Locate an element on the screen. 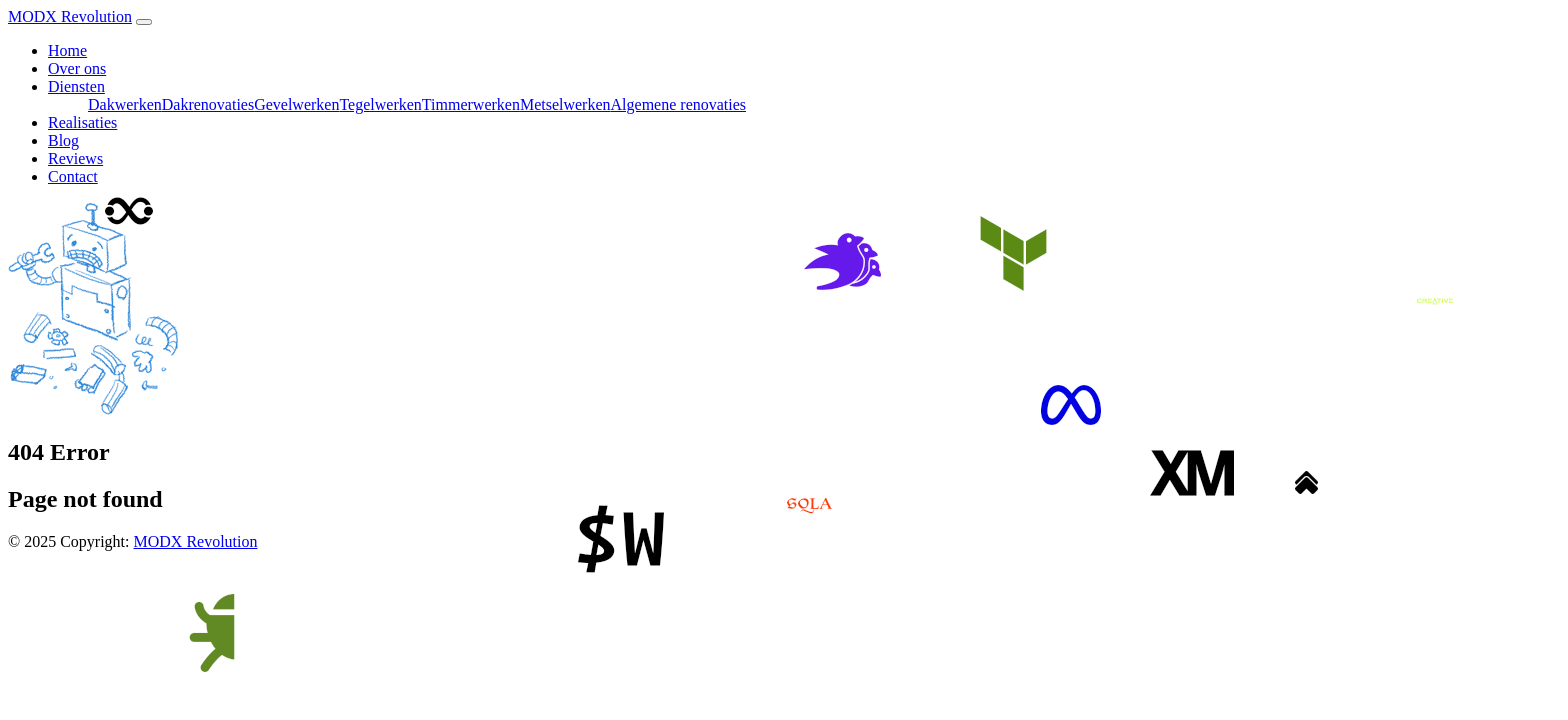 This screenshot has width=1568, height=720. open bug bounty platform logo is located at coordinates (212, 633).